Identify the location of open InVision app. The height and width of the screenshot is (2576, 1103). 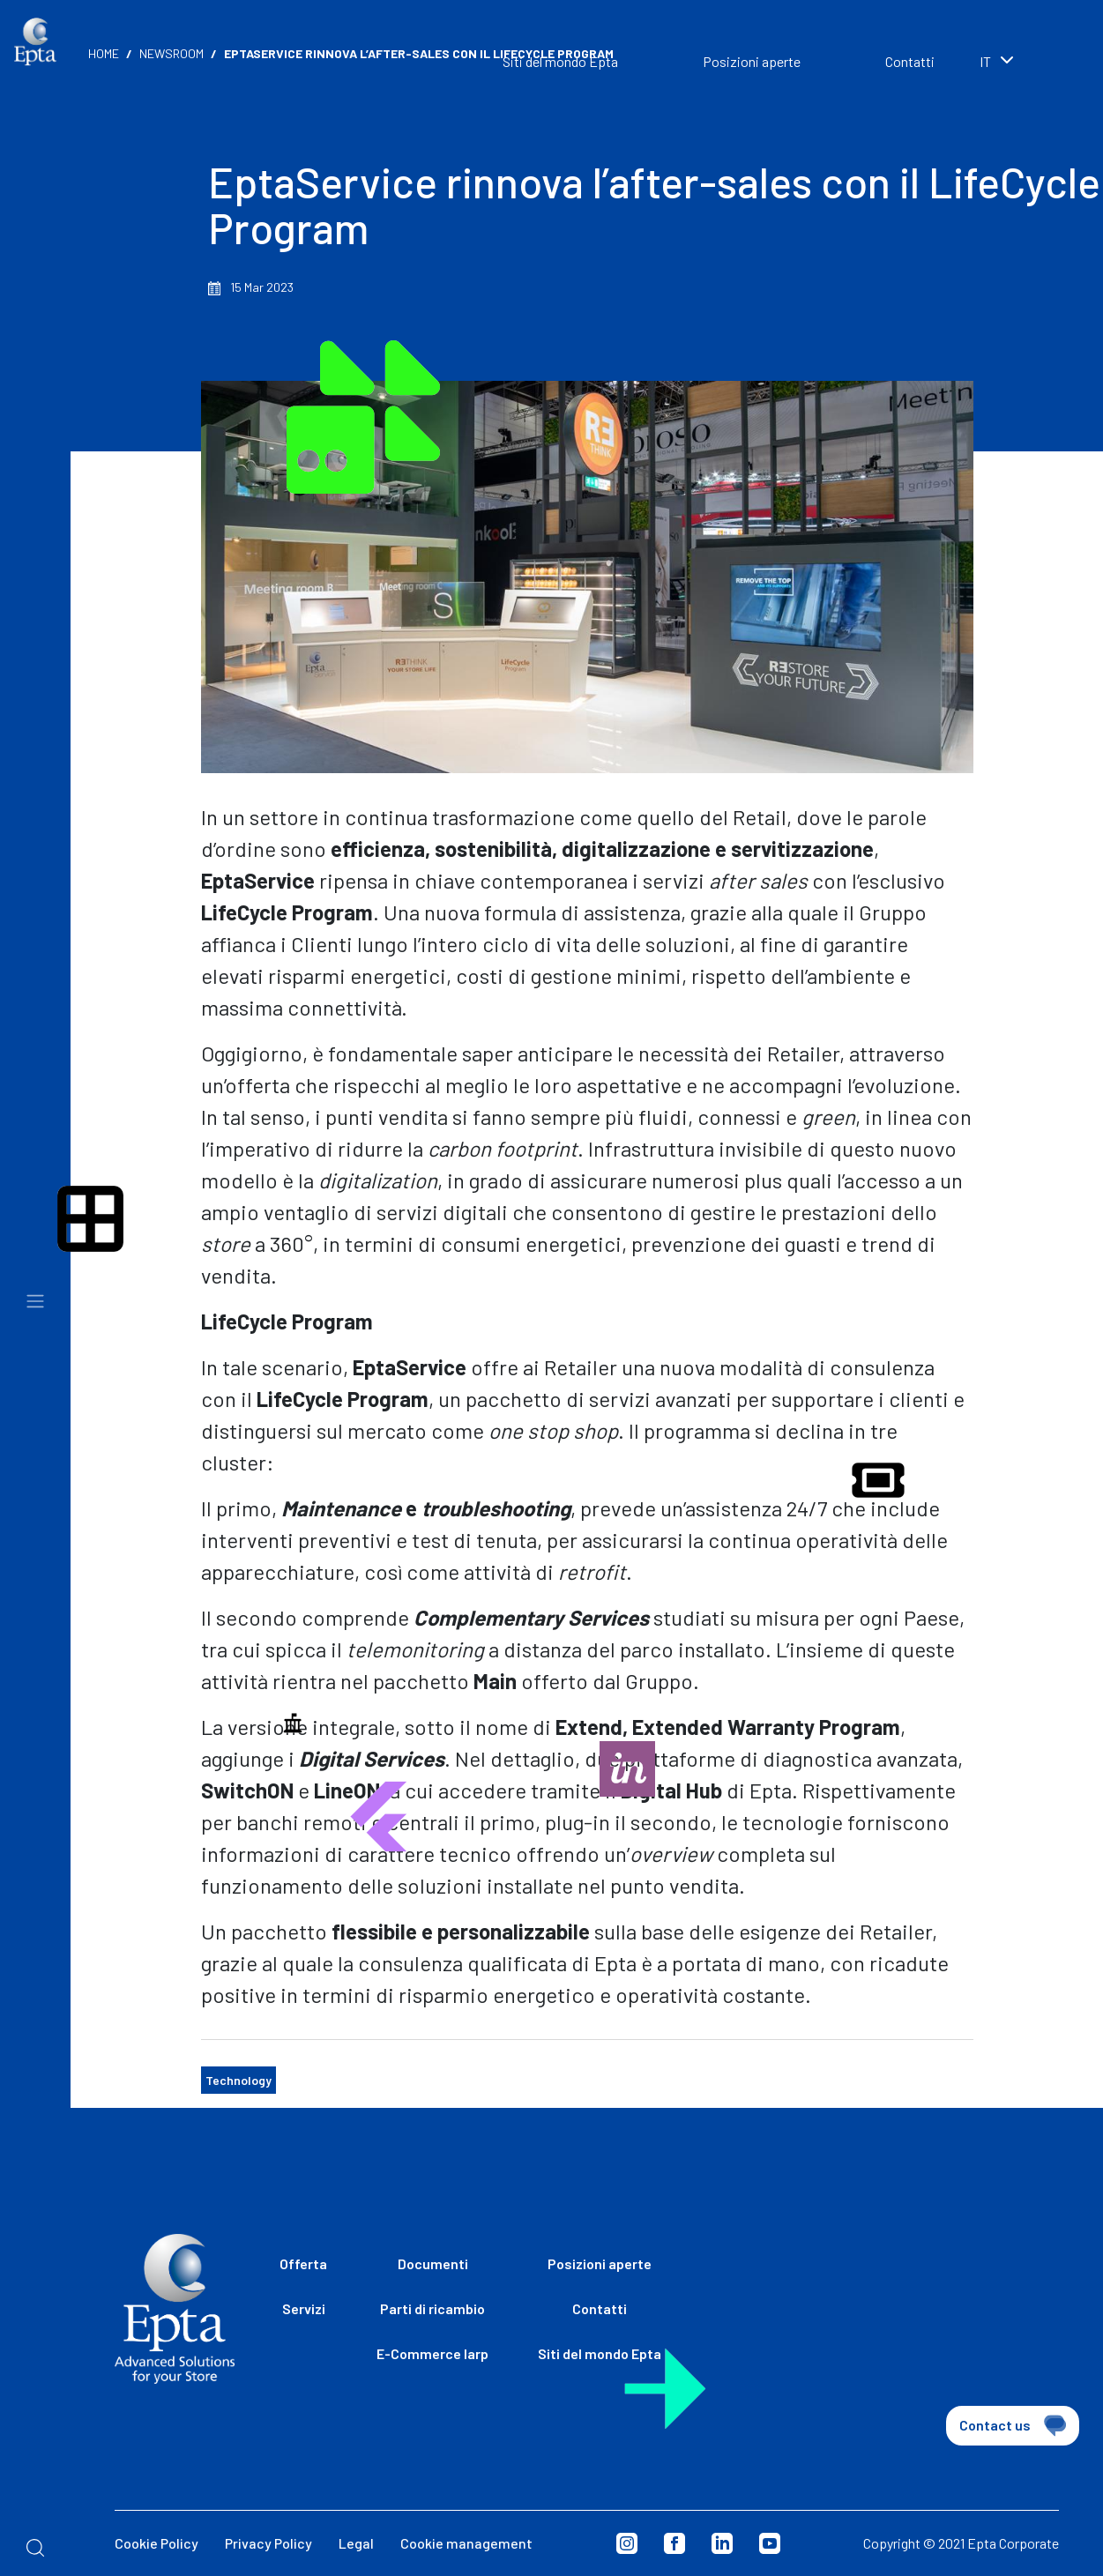
(627, 1768).